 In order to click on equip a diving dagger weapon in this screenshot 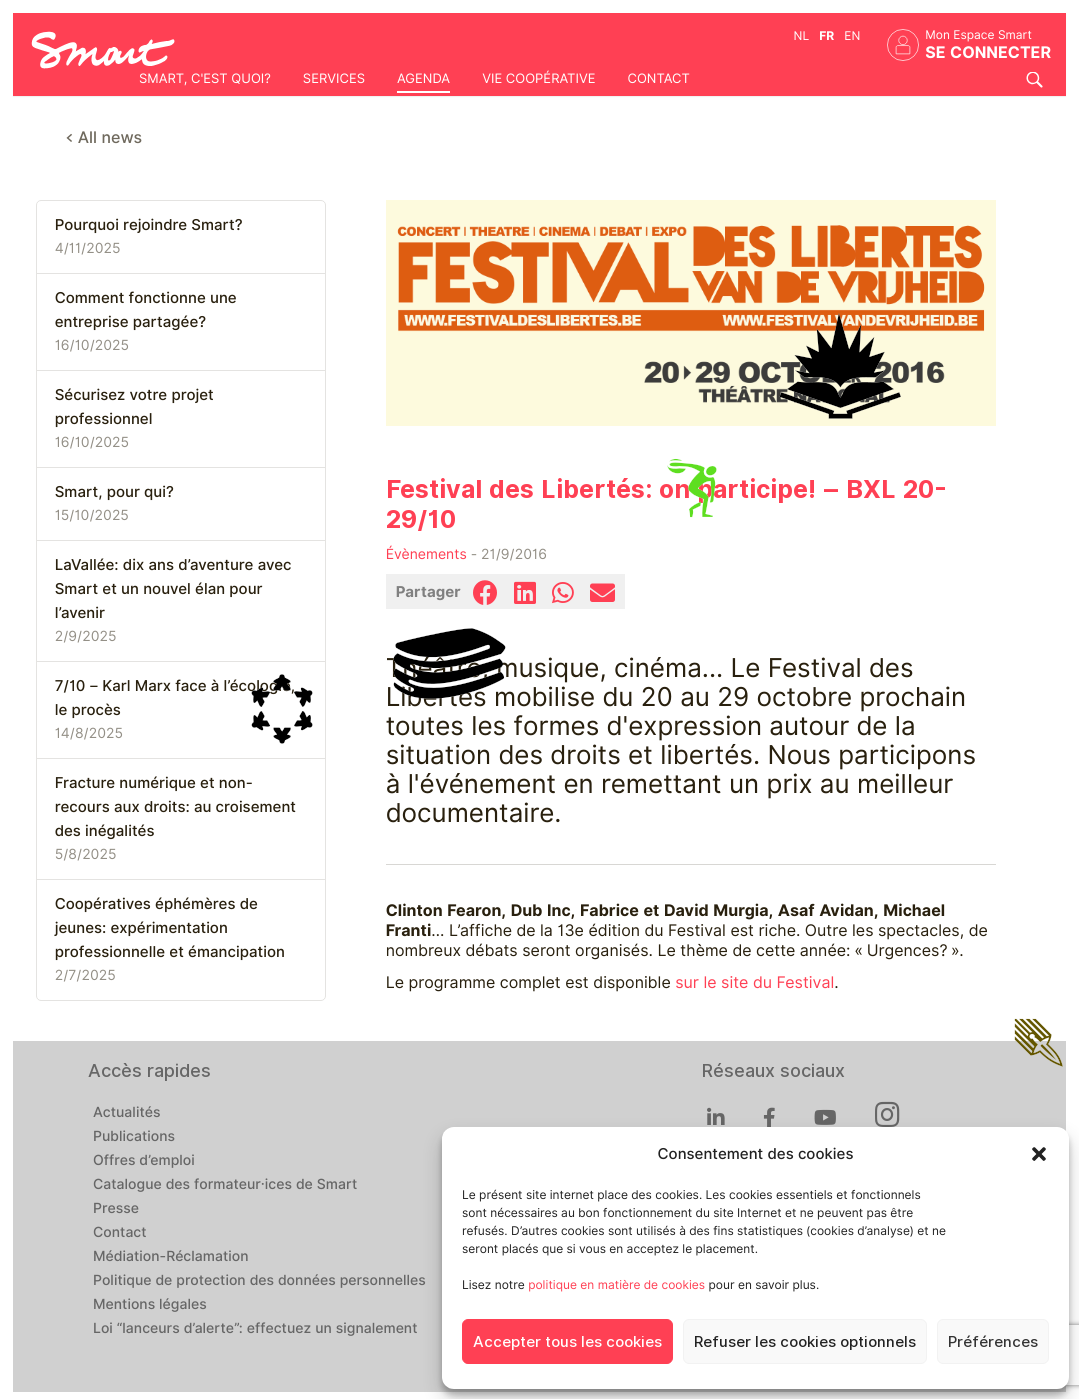, I will do `click(1039, 1043)`.